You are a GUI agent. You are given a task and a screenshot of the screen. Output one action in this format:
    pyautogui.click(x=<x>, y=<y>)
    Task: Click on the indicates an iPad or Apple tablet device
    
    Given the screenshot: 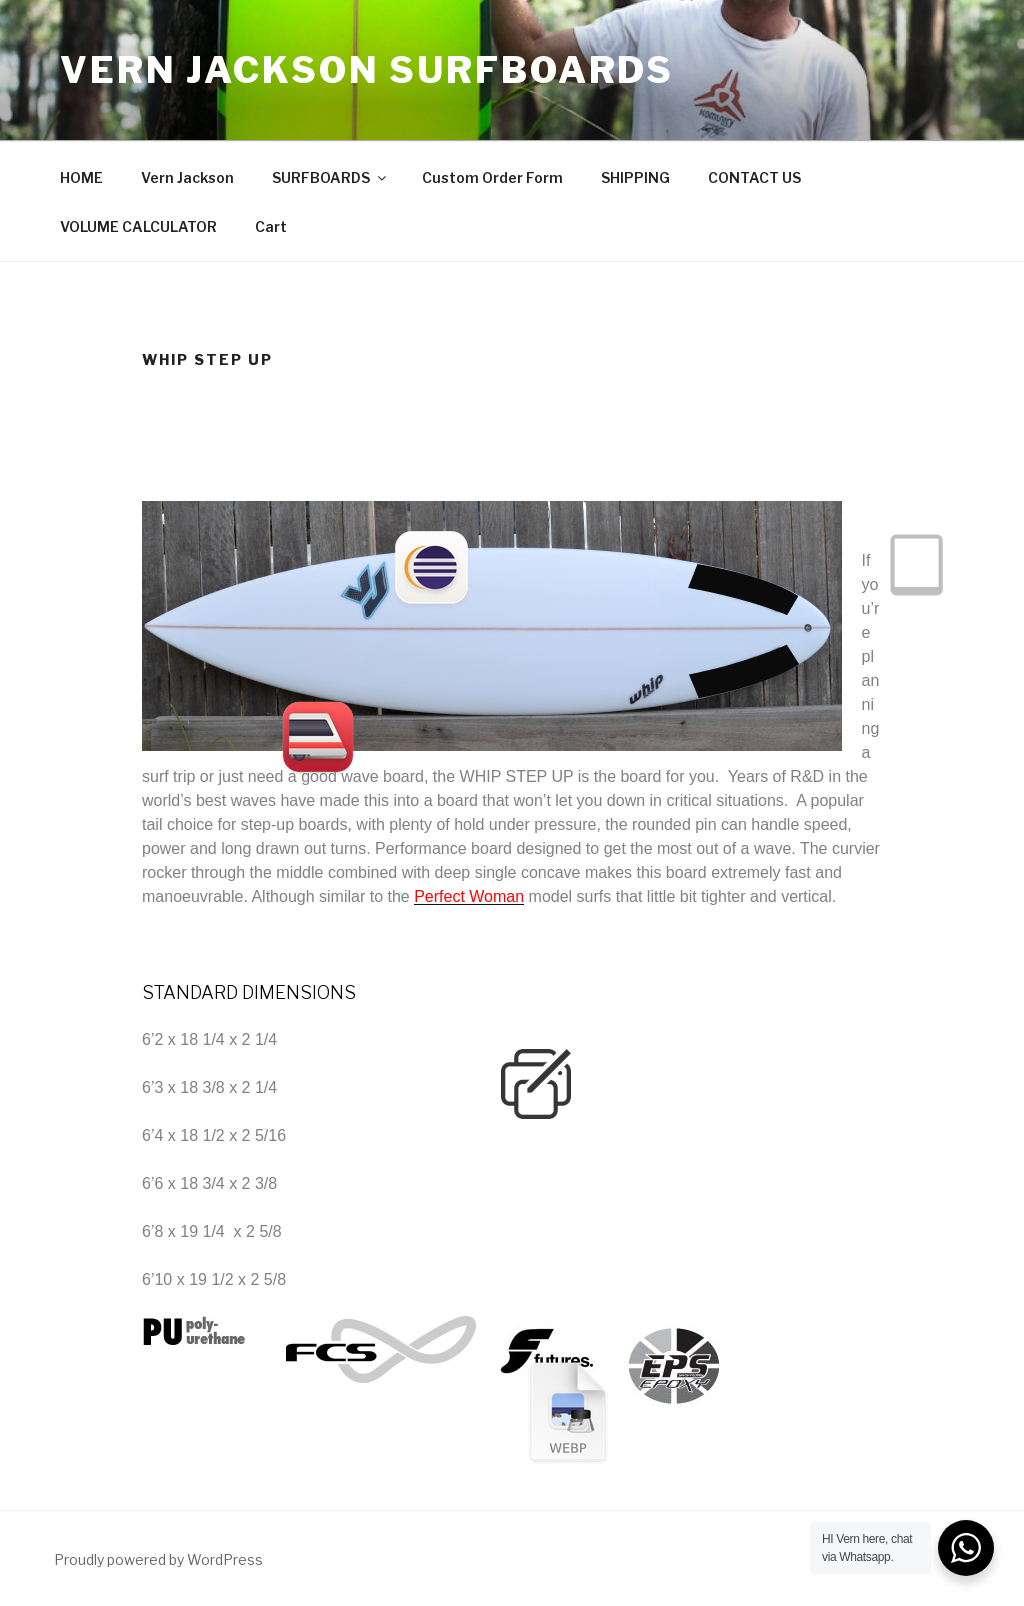 What is the action you would take?
    pyautogui.click(x=921, y=565)
    